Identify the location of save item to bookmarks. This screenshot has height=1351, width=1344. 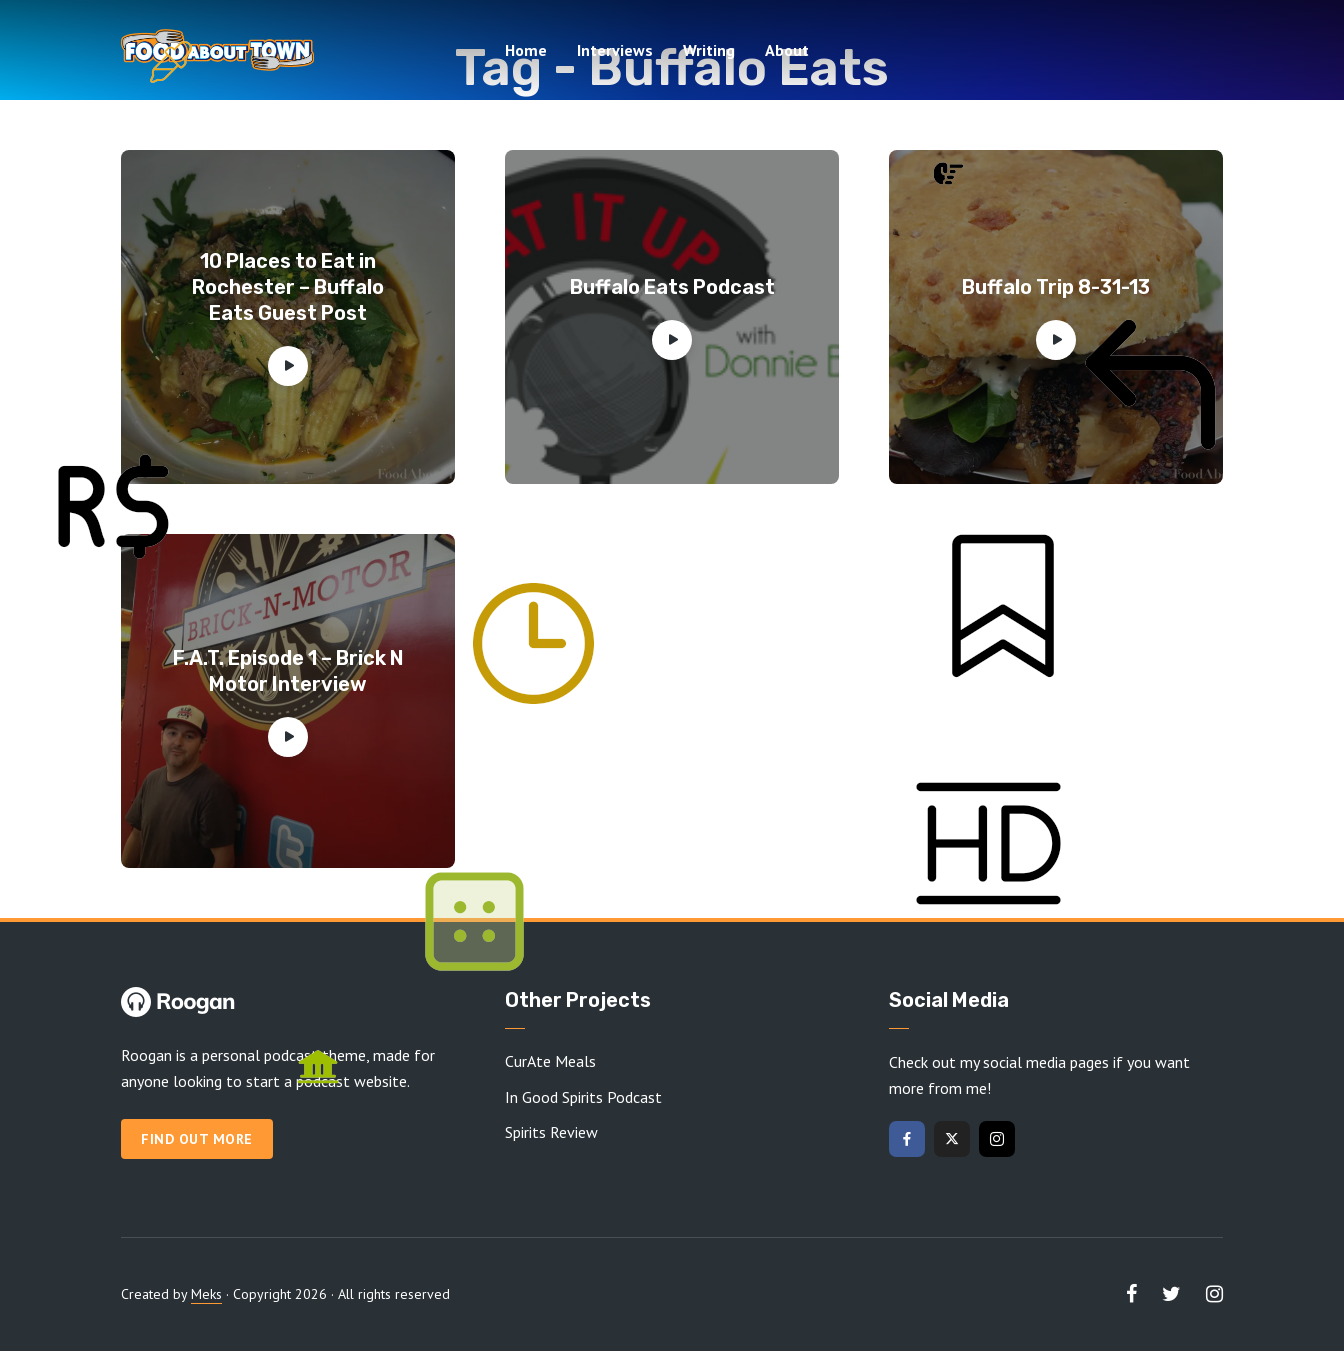
(1003, 603).